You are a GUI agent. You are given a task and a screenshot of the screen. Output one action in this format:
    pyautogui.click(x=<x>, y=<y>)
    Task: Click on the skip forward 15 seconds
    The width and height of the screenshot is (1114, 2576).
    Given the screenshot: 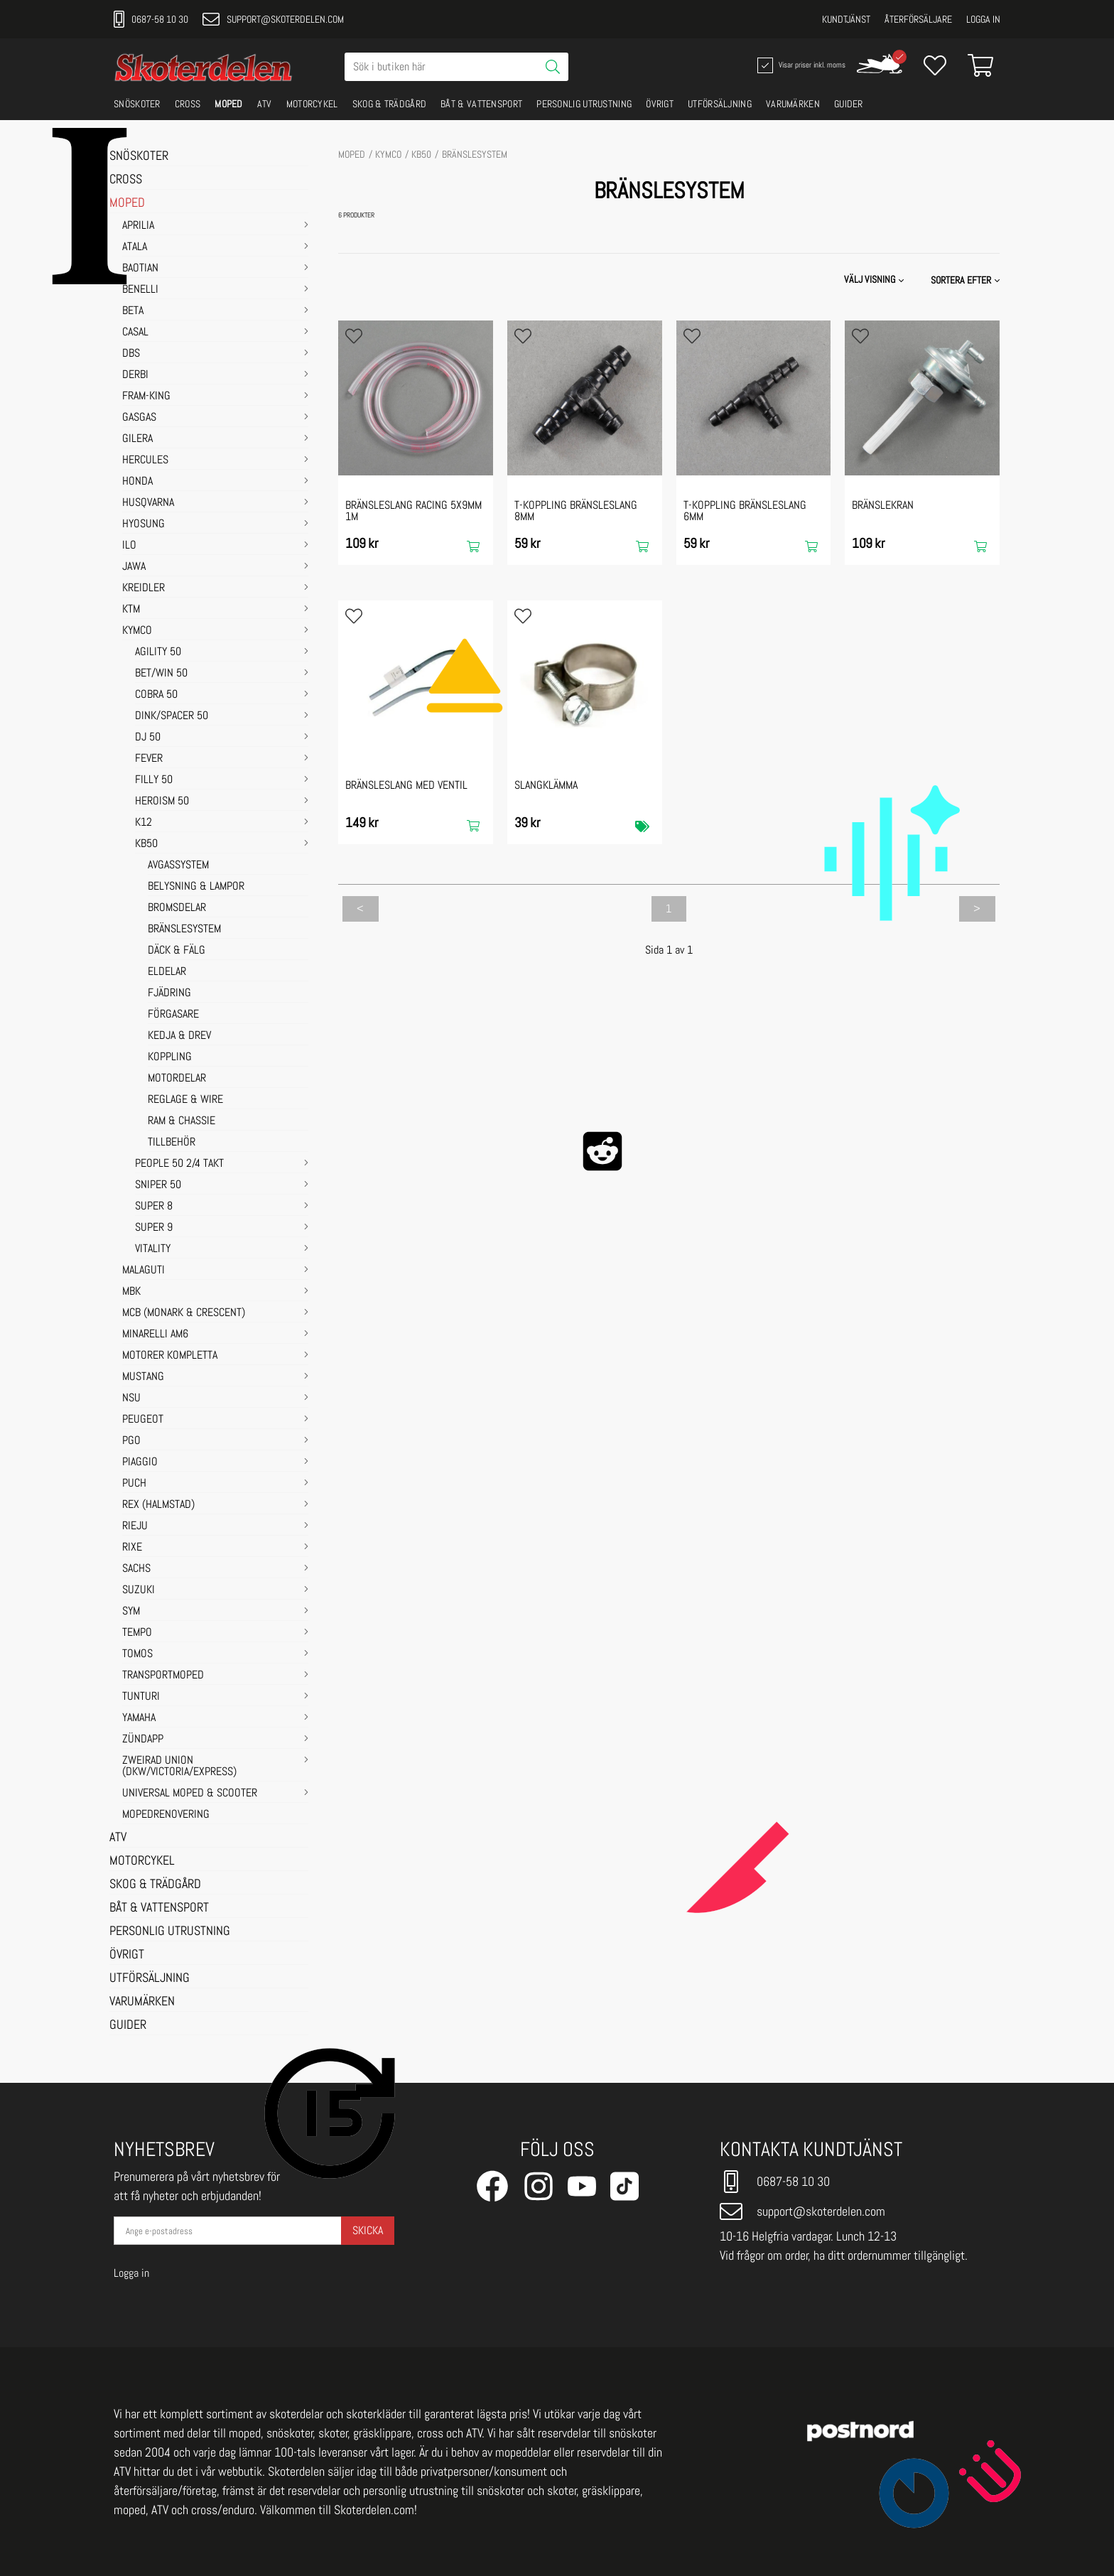 What is the action you would take?
    pyautogui.click(x=330, y=2113)
    